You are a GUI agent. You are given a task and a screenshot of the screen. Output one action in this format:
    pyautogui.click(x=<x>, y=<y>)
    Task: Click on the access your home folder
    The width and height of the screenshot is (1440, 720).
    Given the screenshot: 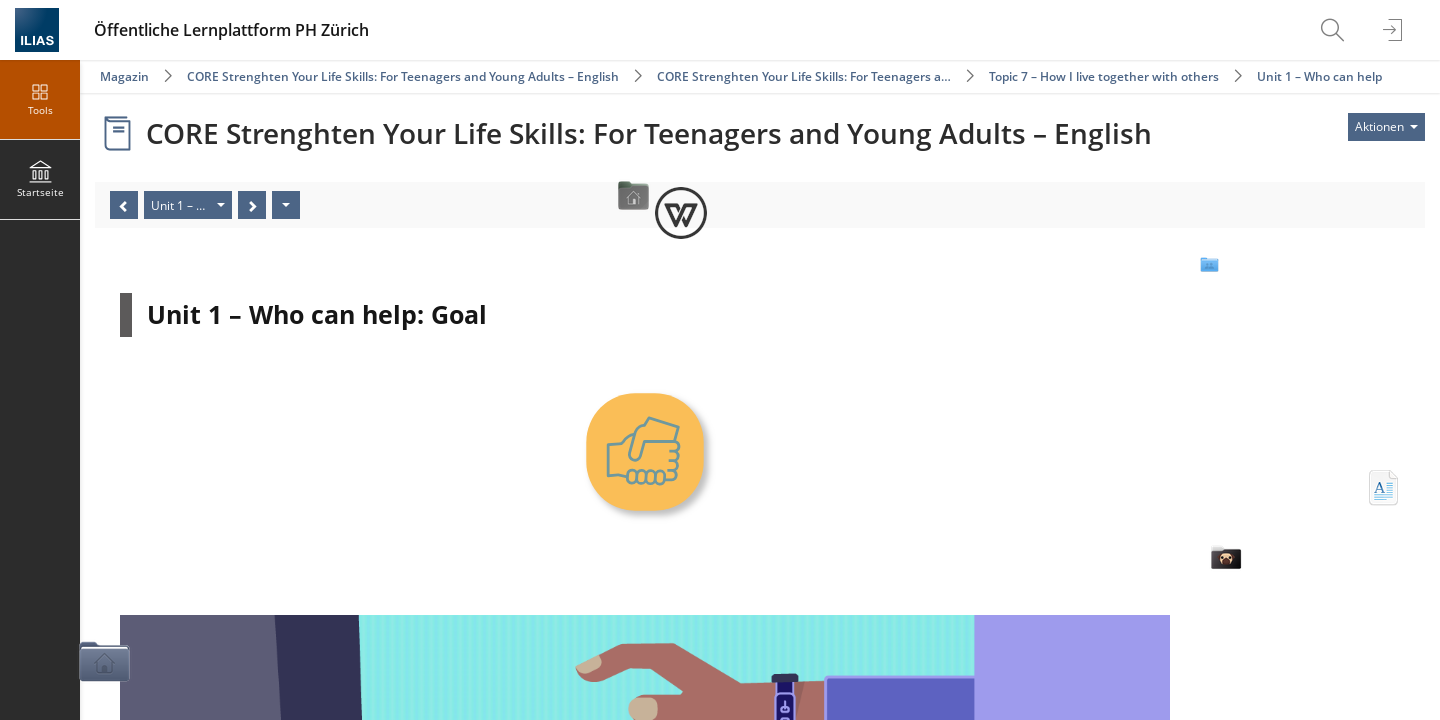 What is the action you would take?
    pyautogui.click(x=633, y=195)
    